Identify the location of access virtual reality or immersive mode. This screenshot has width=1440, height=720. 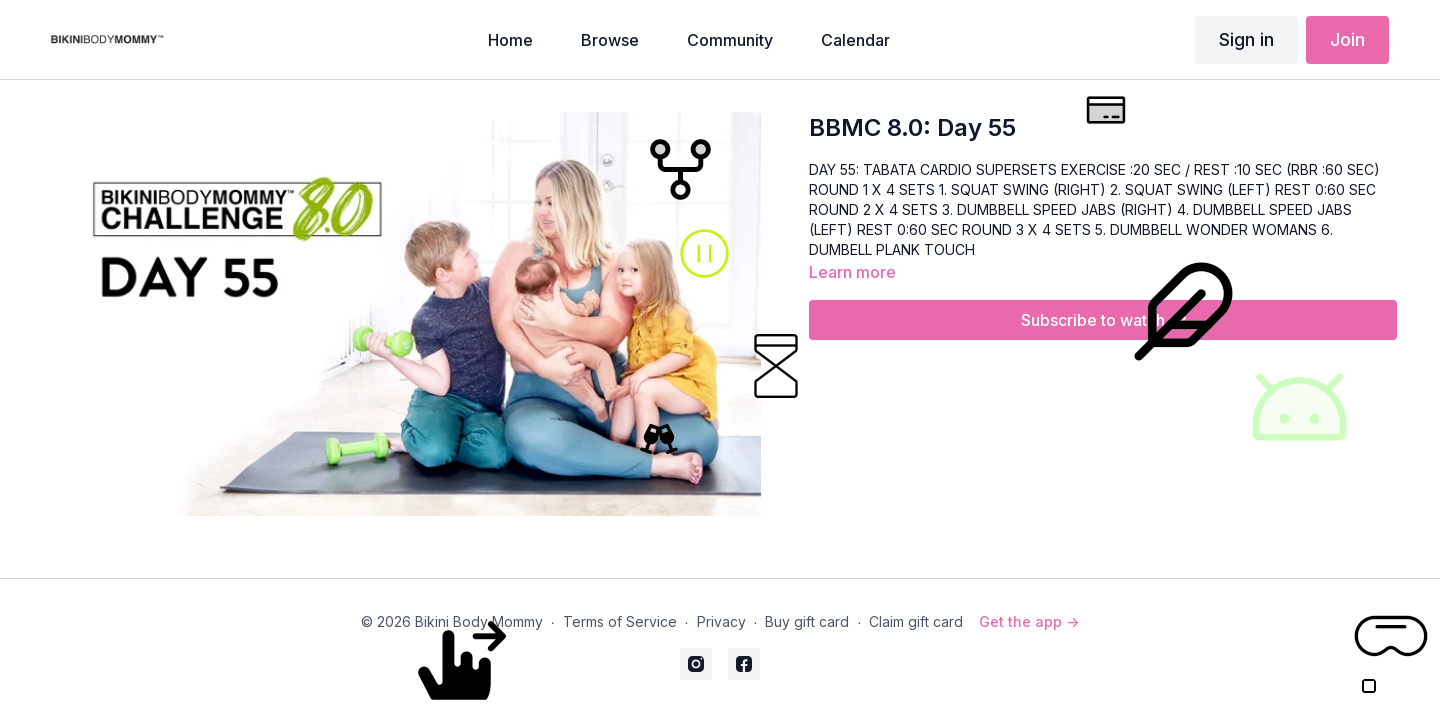
(1391, 636).